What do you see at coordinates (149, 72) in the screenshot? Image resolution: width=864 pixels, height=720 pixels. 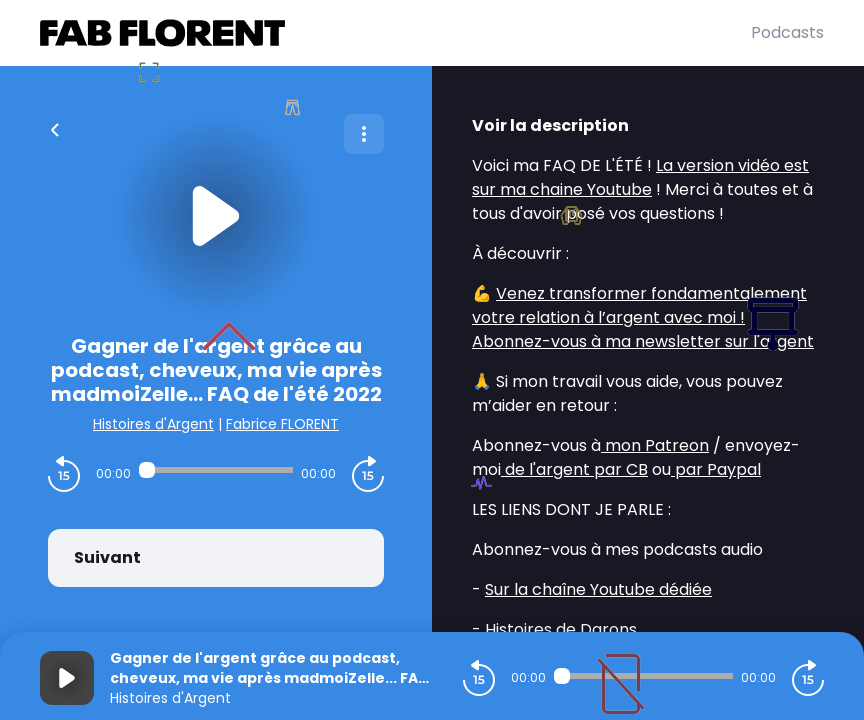 I see `expand to fullscreen mode` at bounding box center [149, 72].